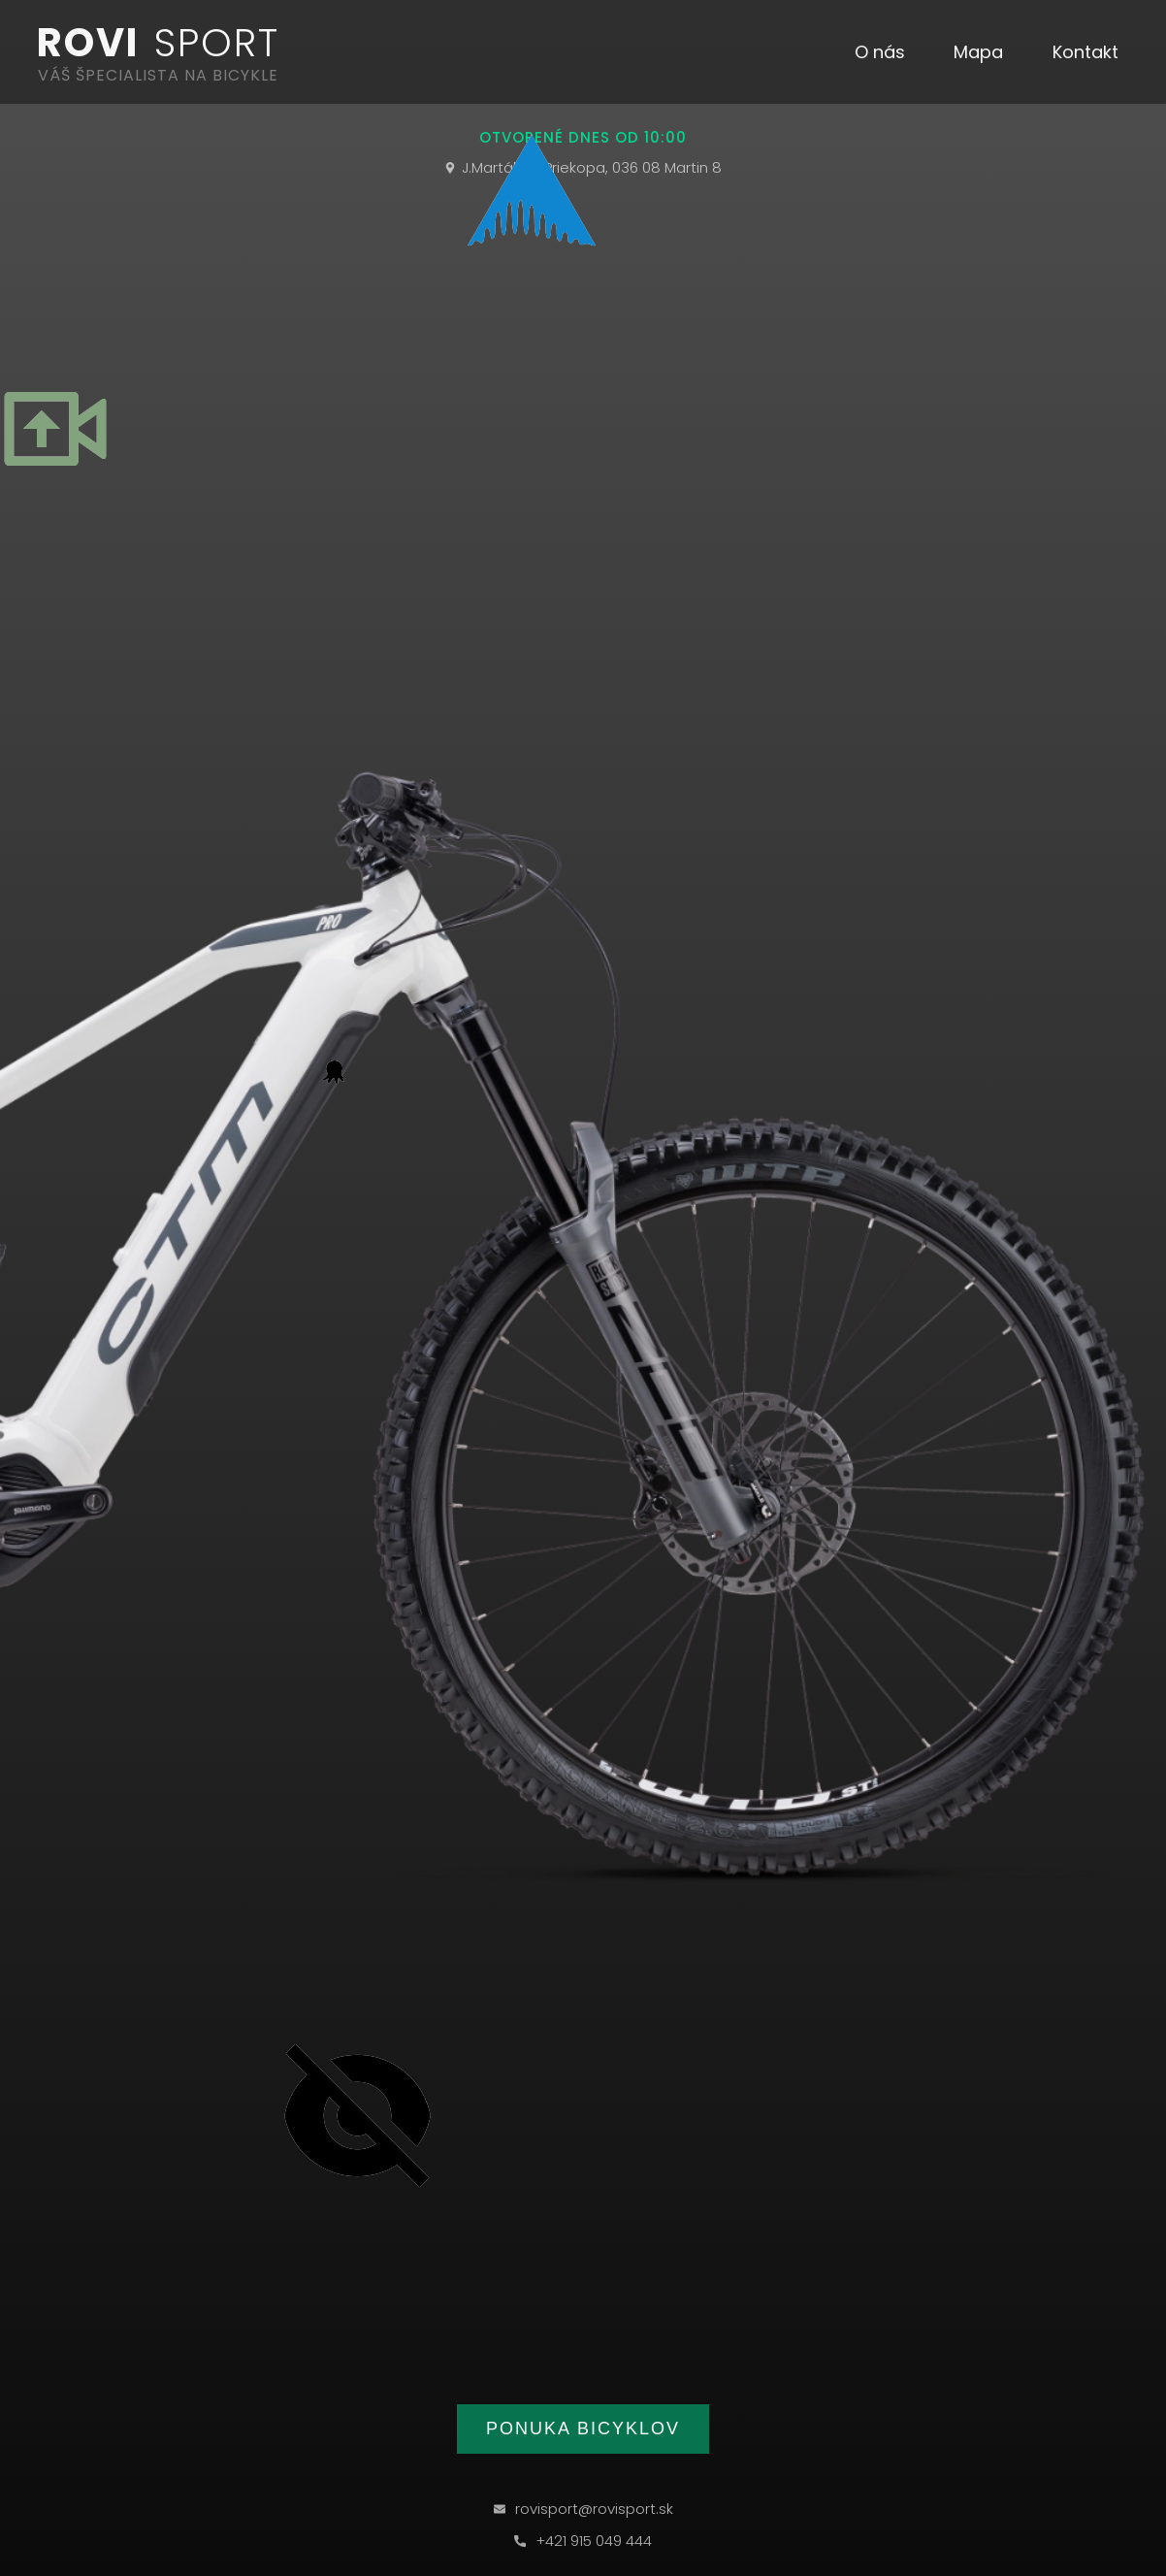 The height and width of the screenshot is (2576, 1166). Describe the element at coordinates (334, 1072) in the screenshot. I see `octopus deploy logo` at that location.